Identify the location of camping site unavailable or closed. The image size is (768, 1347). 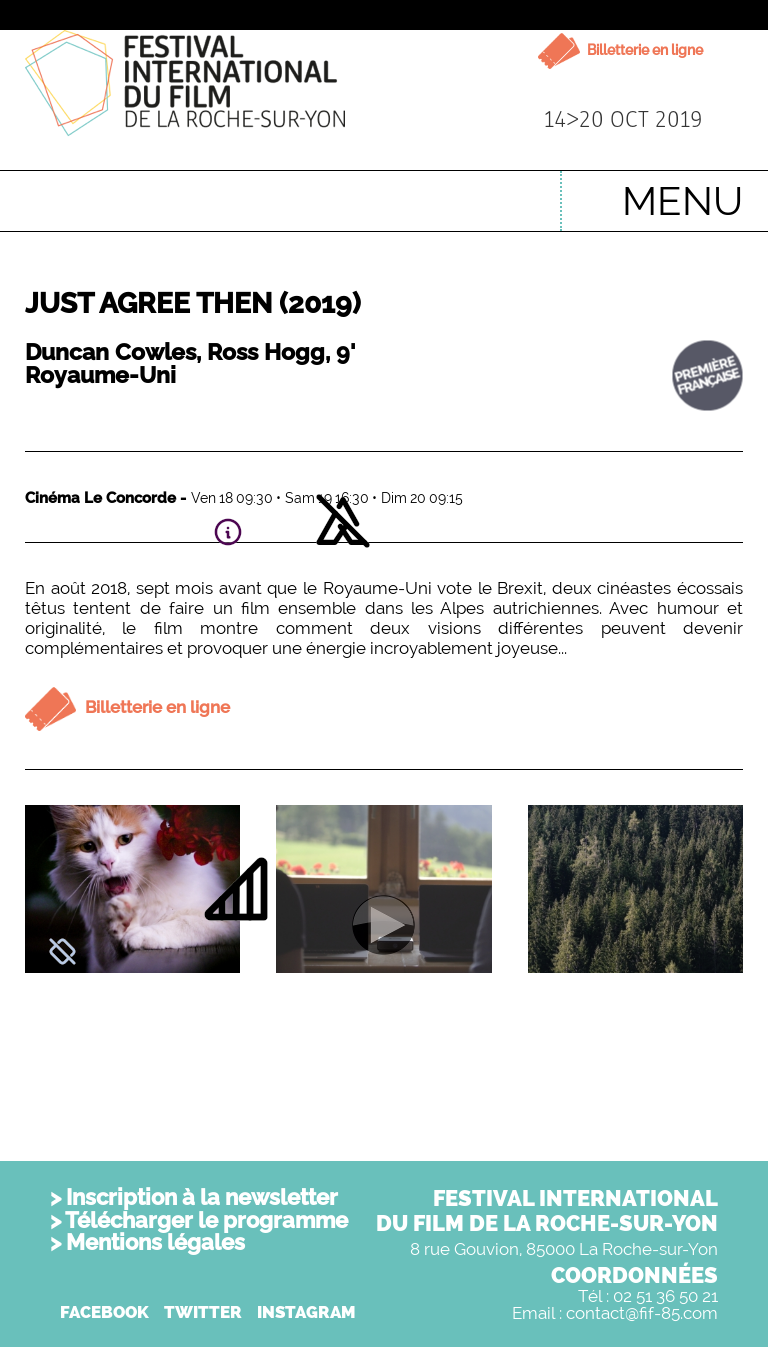
(343, 521).